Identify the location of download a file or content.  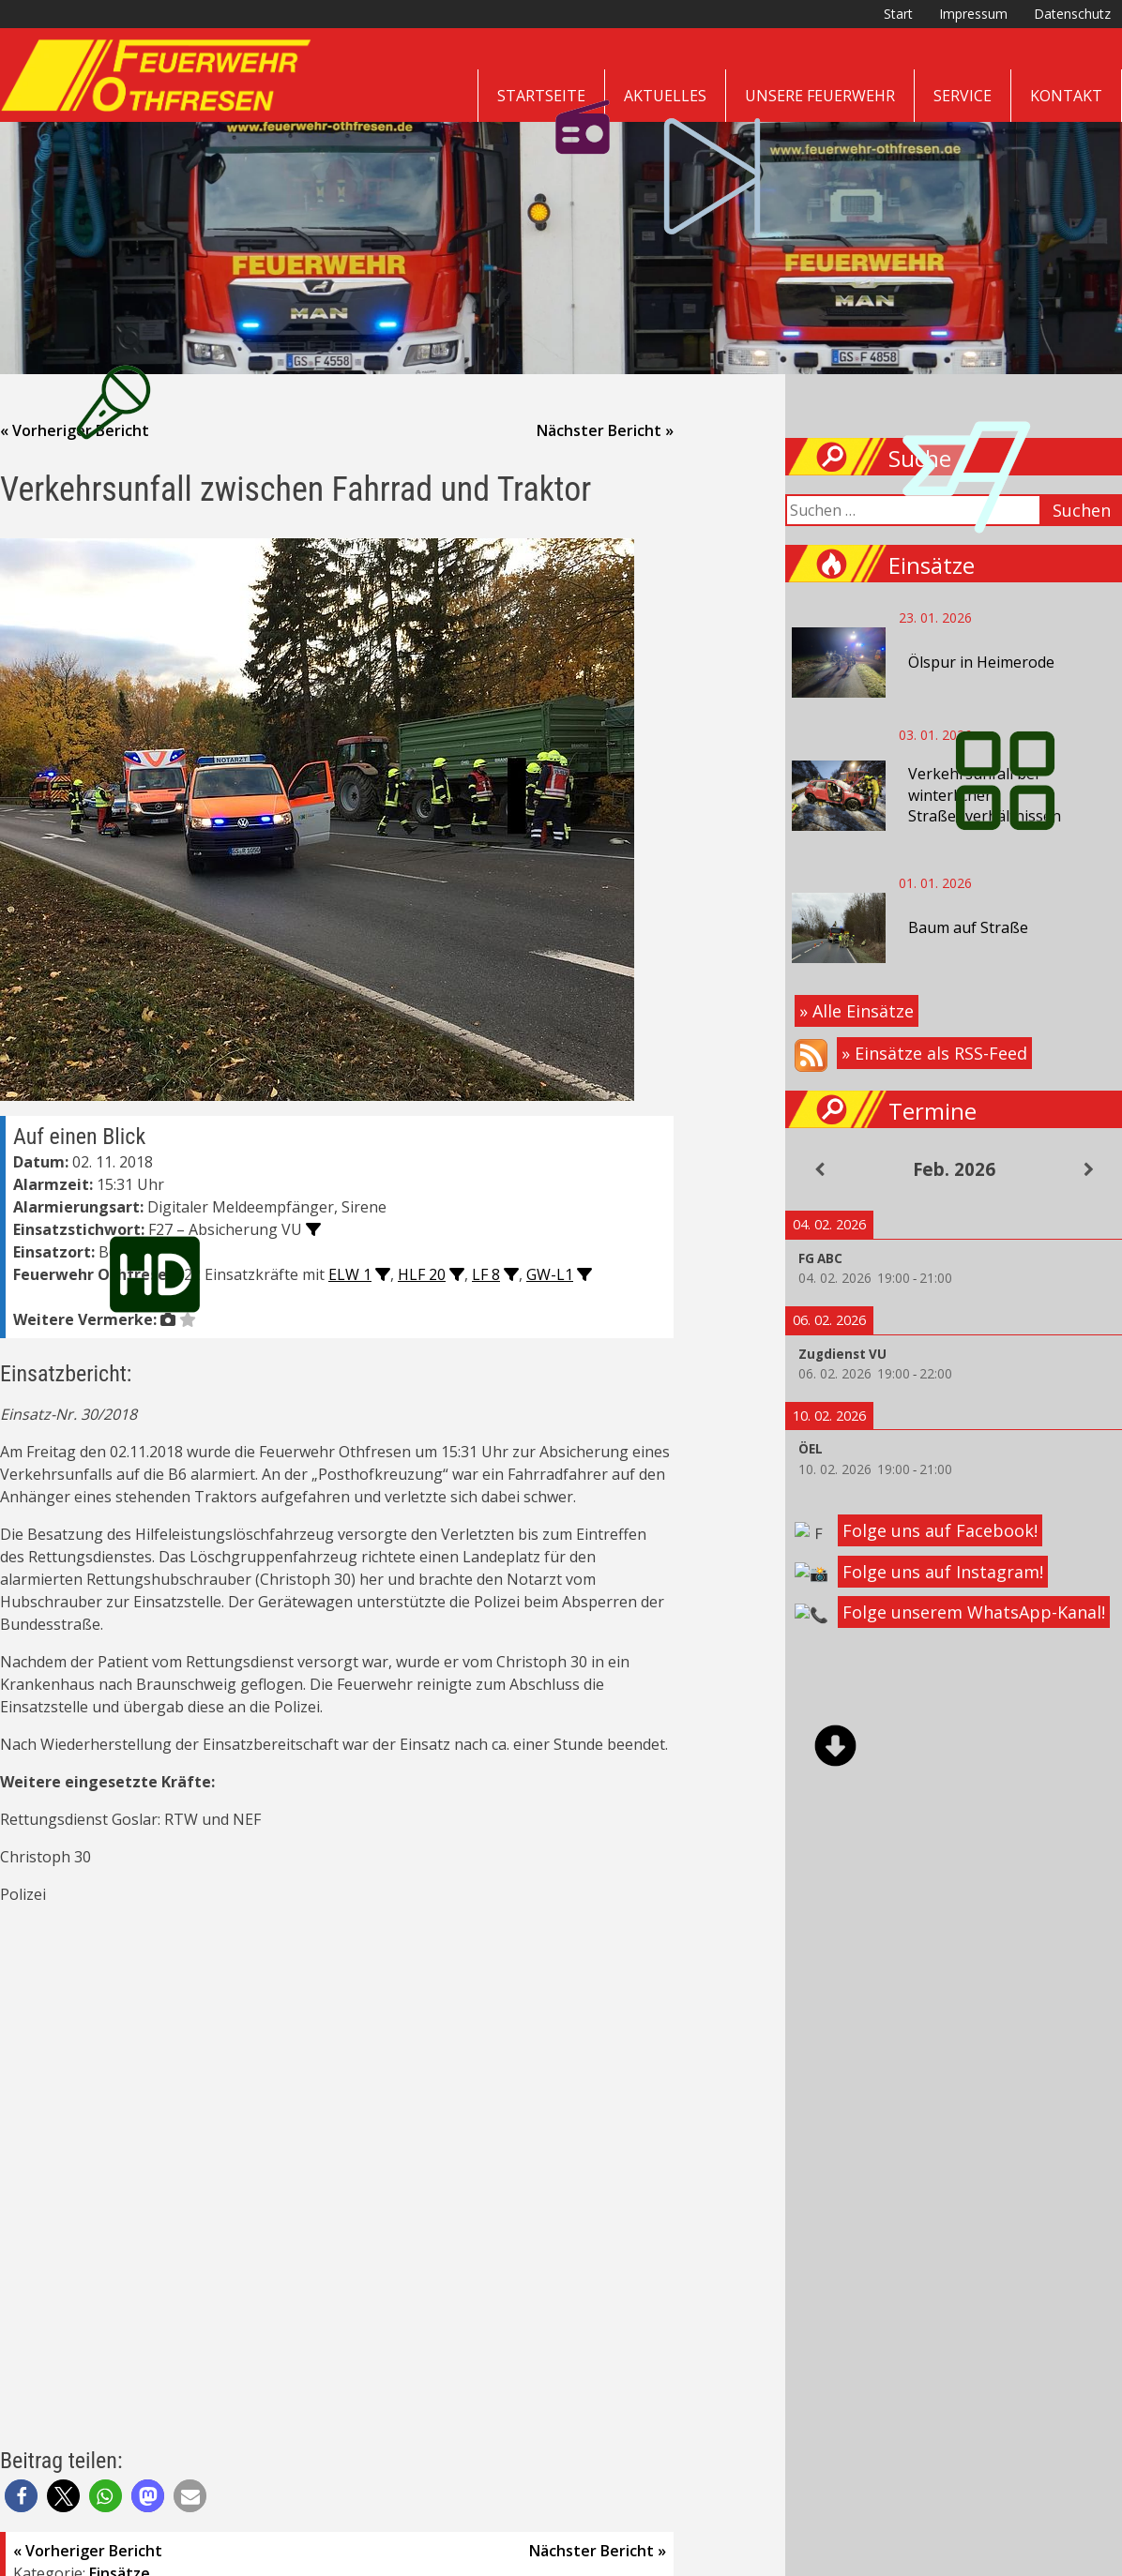
(835, 1745).